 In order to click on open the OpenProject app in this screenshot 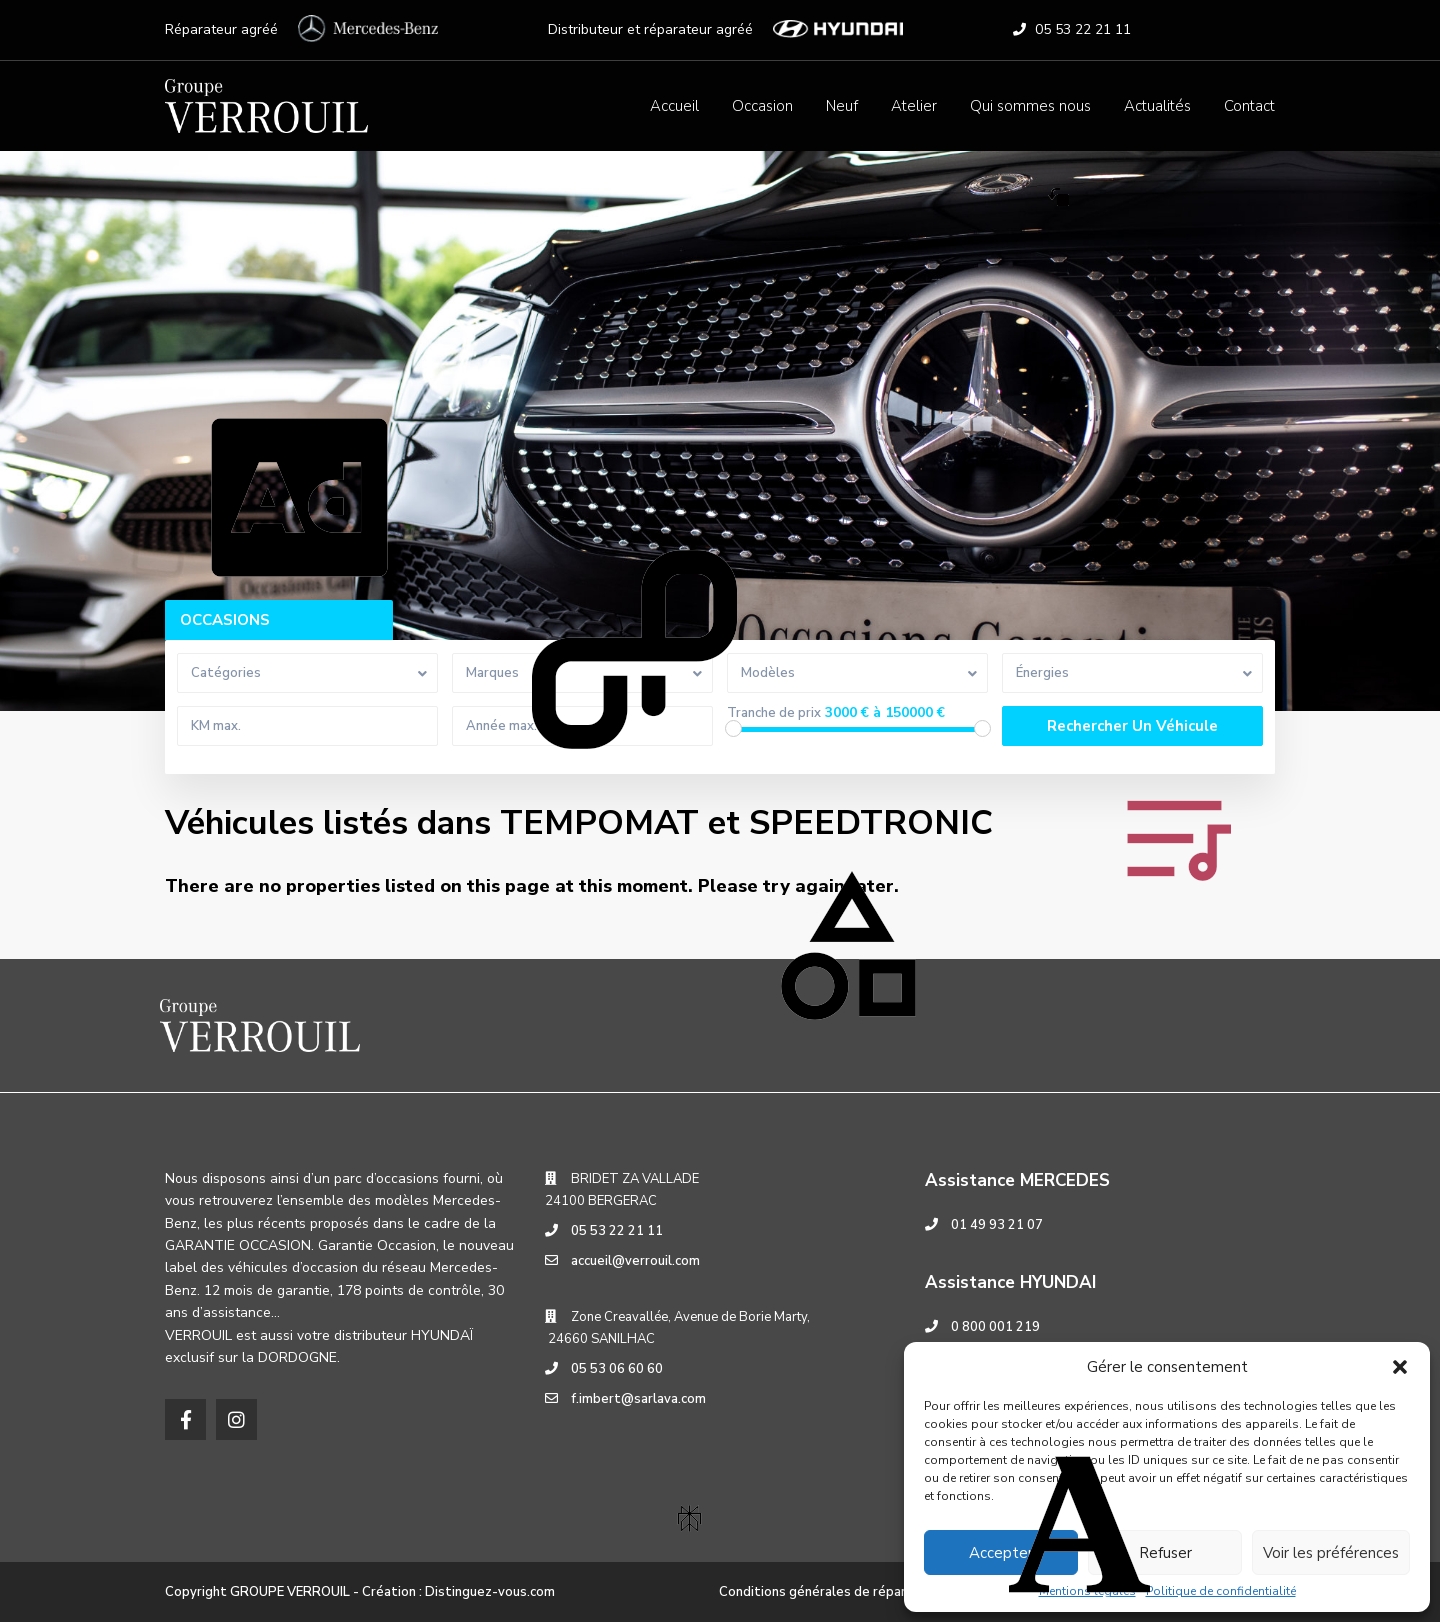, I will do `click(634, 649)`.